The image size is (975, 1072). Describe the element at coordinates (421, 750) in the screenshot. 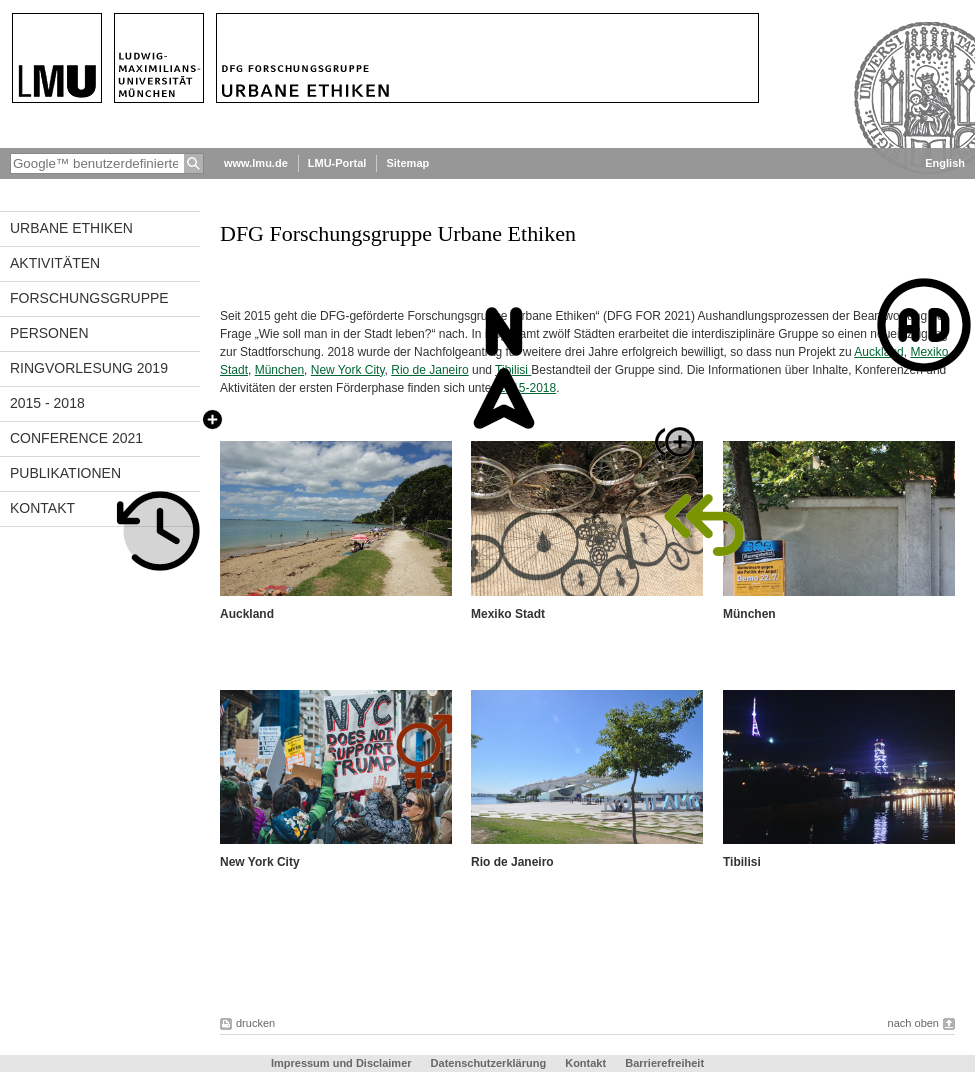

I see `select intersex gender identity` at that location.